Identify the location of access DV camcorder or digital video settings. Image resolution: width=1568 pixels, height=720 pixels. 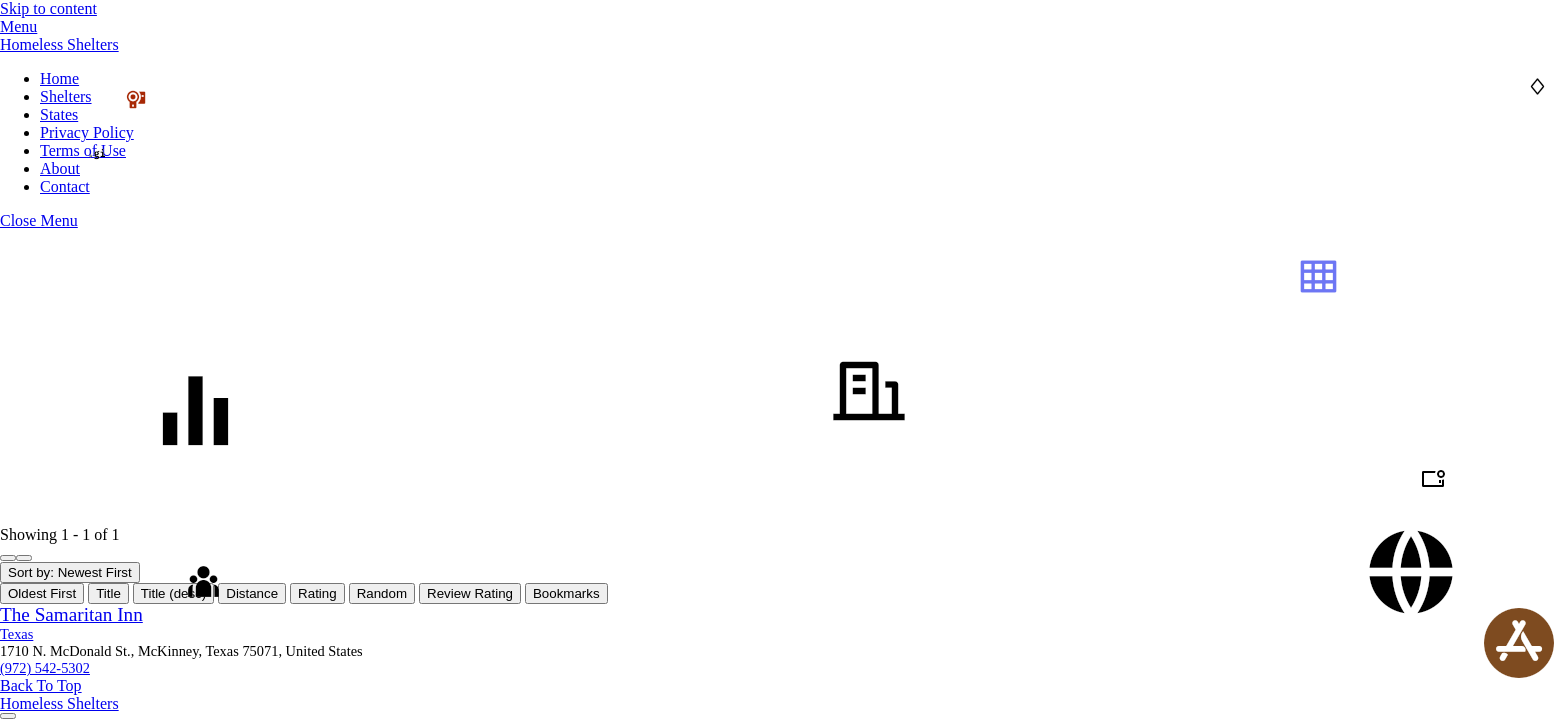
(136, 99).